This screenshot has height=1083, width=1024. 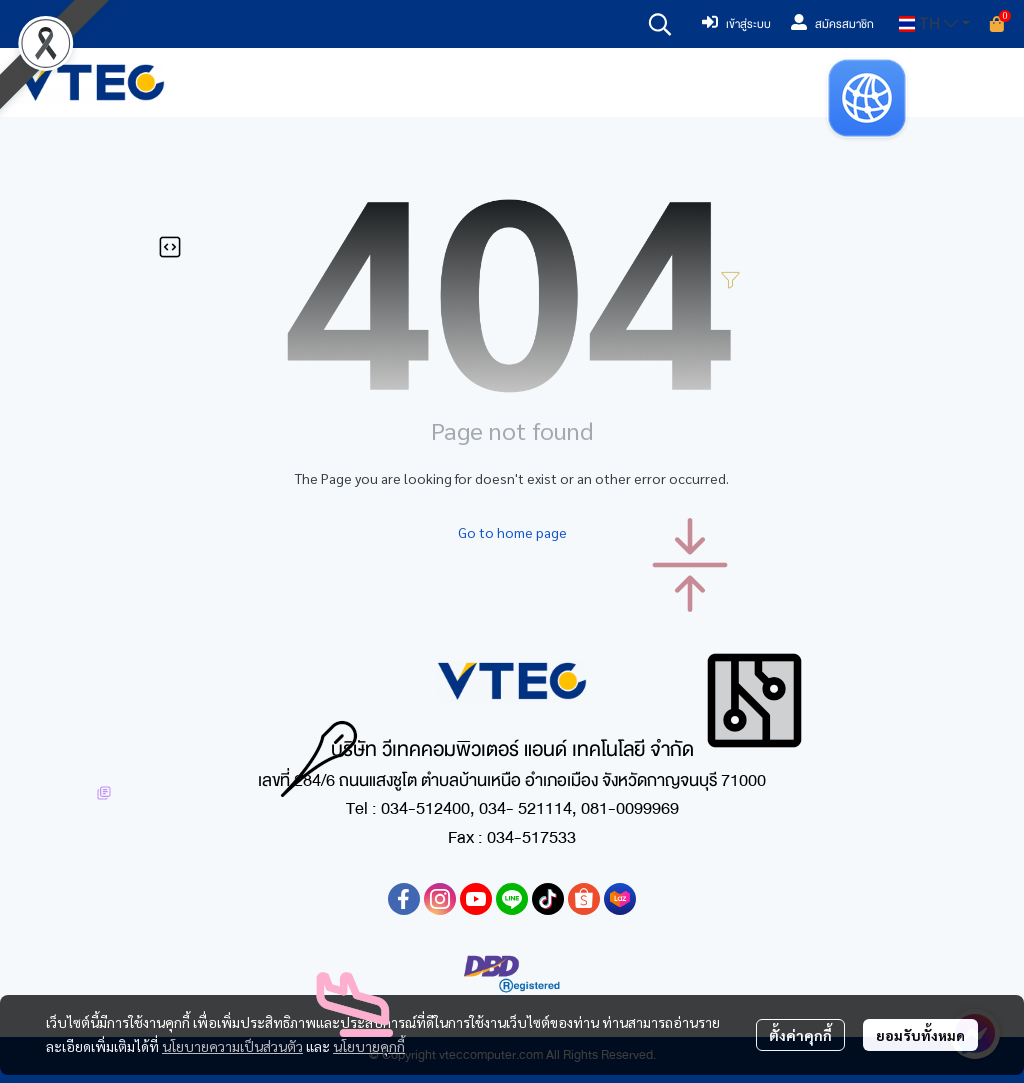 What do you see at coordinates (754, 700) in the screenshot?
I see `access hardware or circuit settings` at bounding box center [754, 700].